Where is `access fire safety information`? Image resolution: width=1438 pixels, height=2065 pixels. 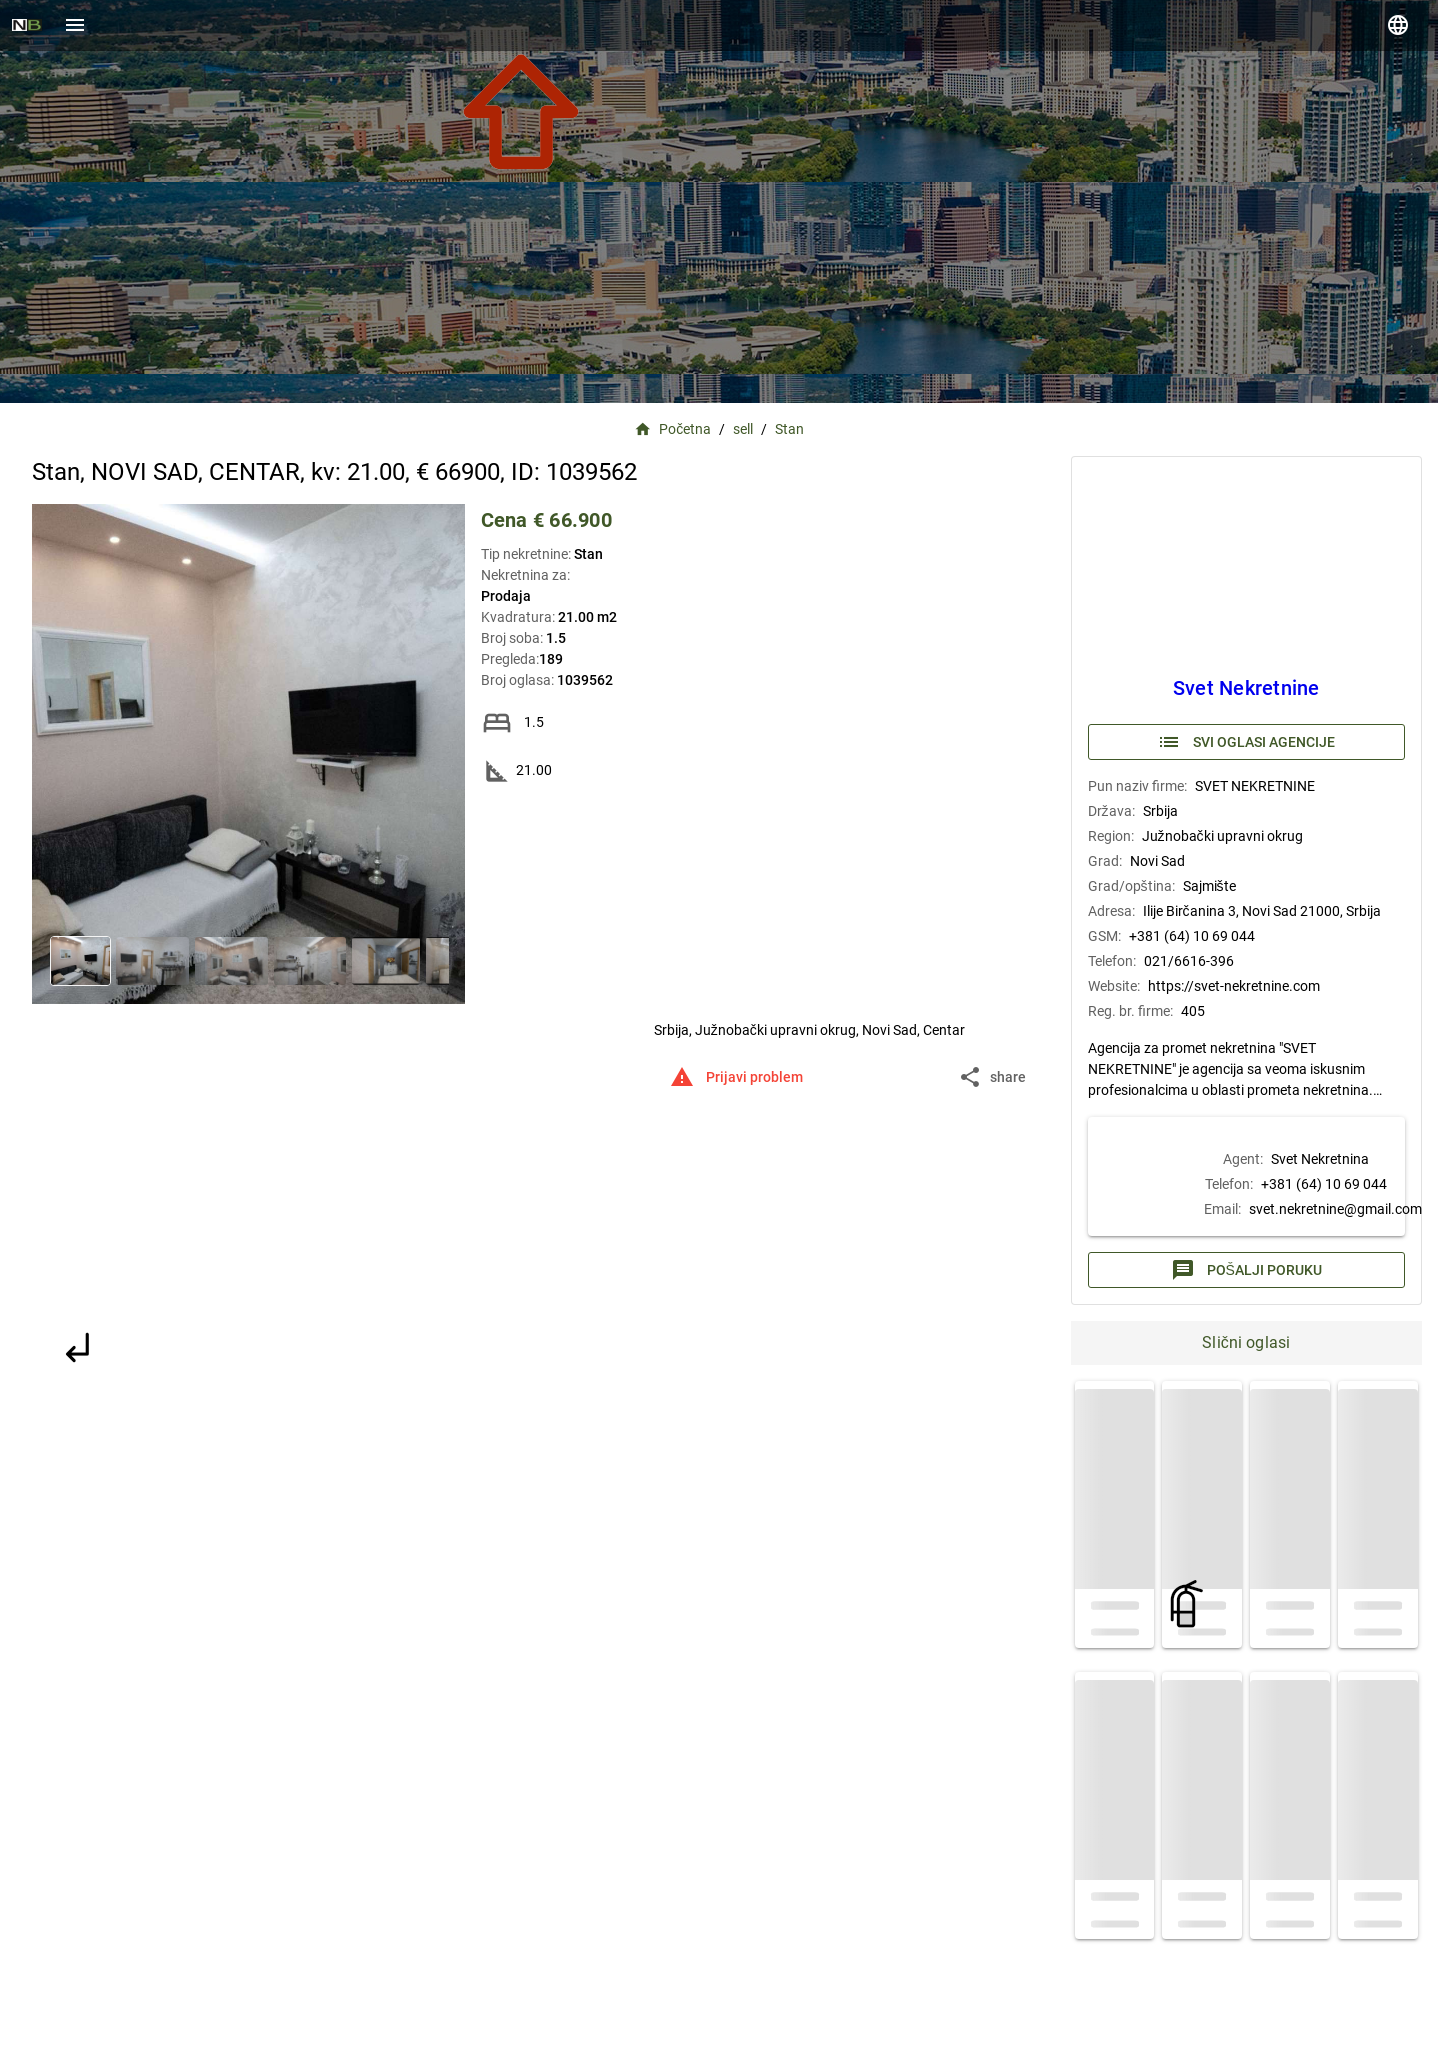 access fire safety information is located at coordinates (1184, 1604).